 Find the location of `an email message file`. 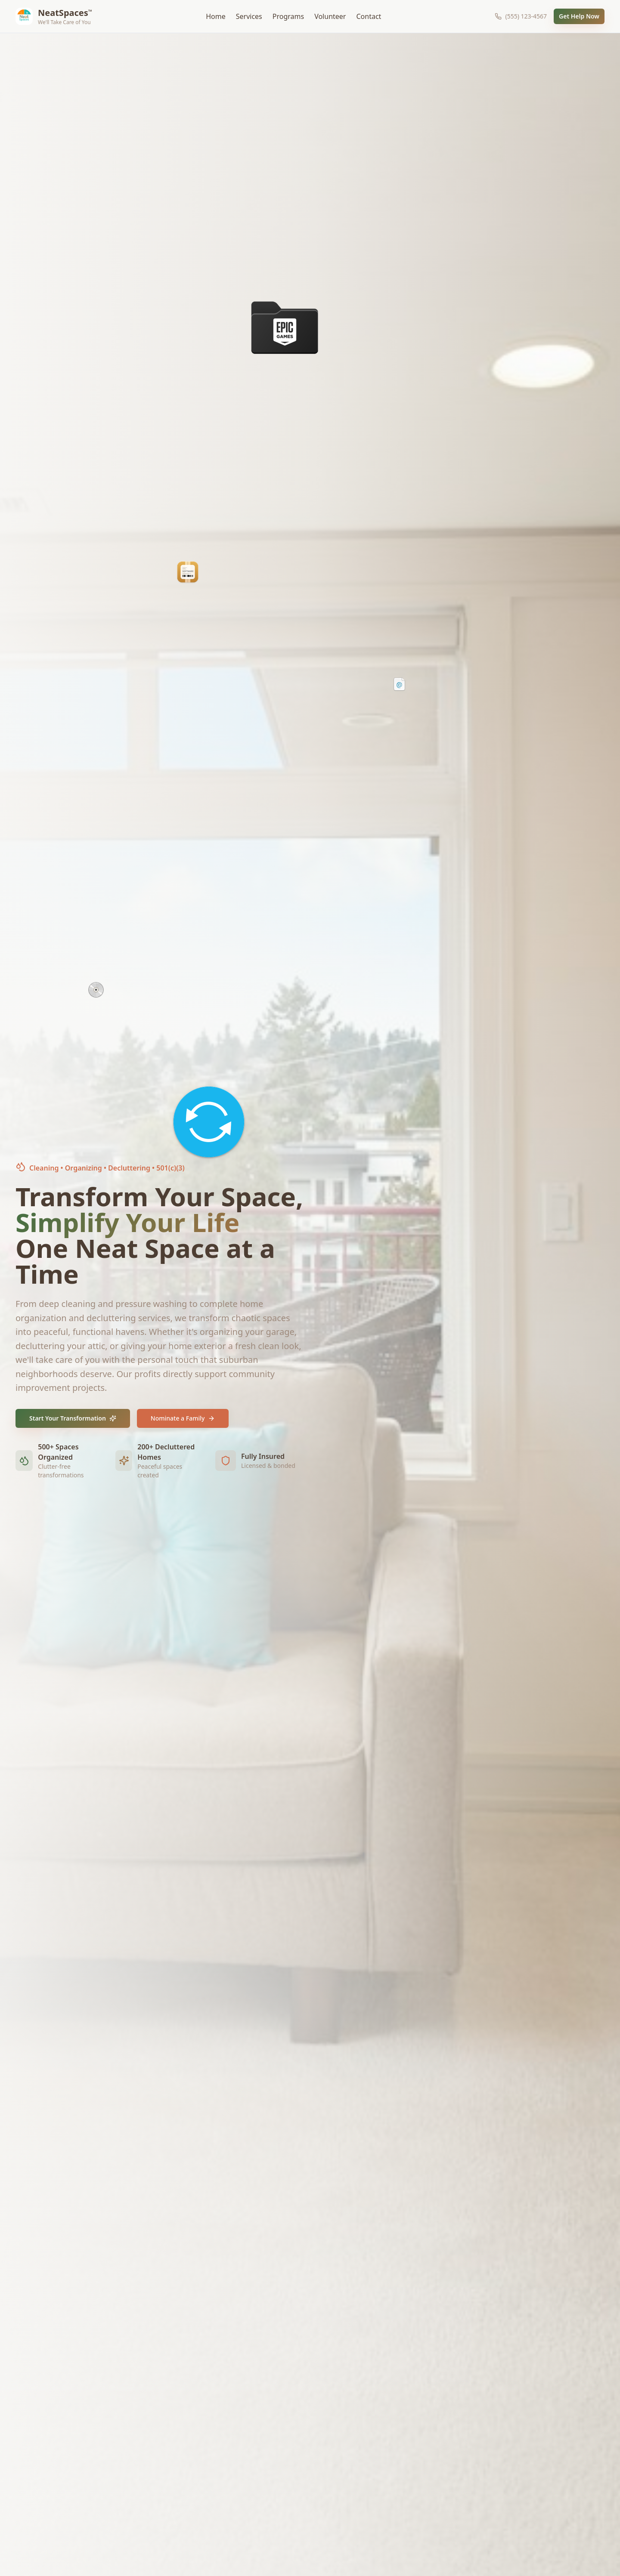

an email message file is located at coordinates (399, 684).